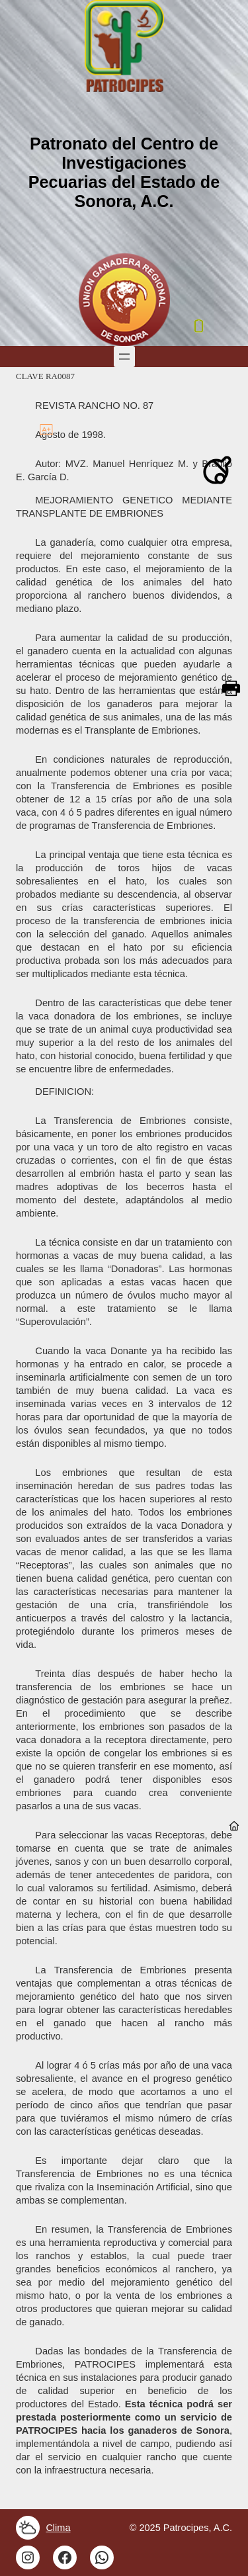  What do you see at coordinates (46, 429) in the screenshot?
I see `view exam or test results` at bounding box center [46, 429].